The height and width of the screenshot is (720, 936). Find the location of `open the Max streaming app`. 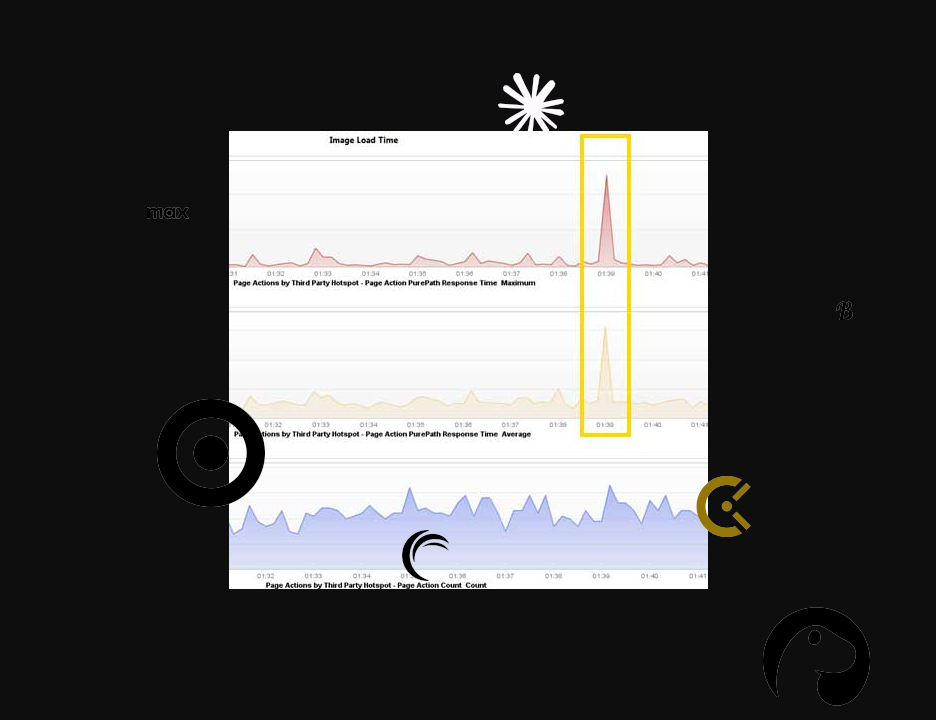

open the Max streaming app is located at coordinates (168, 213).